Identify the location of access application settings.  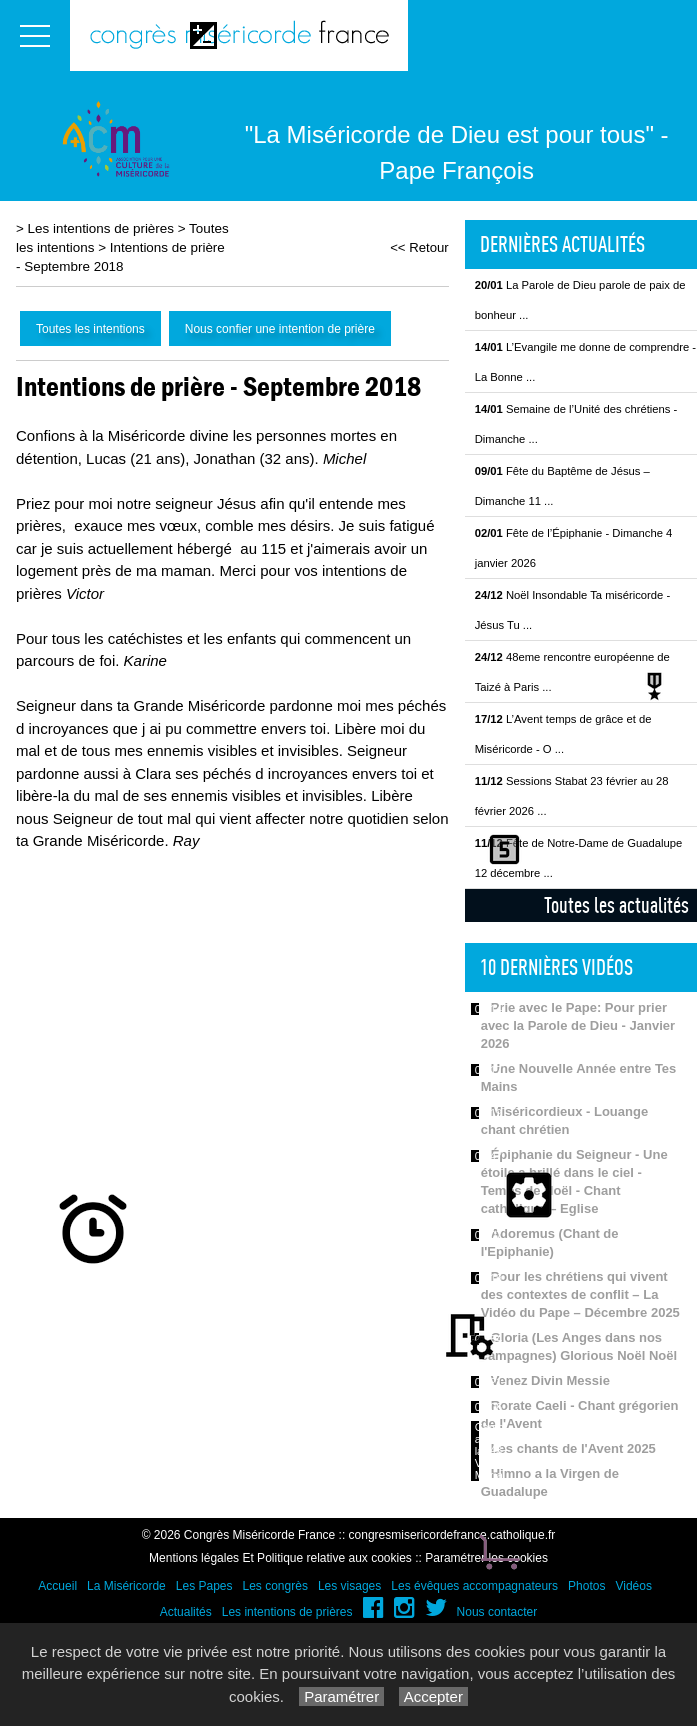
(529, 1195).